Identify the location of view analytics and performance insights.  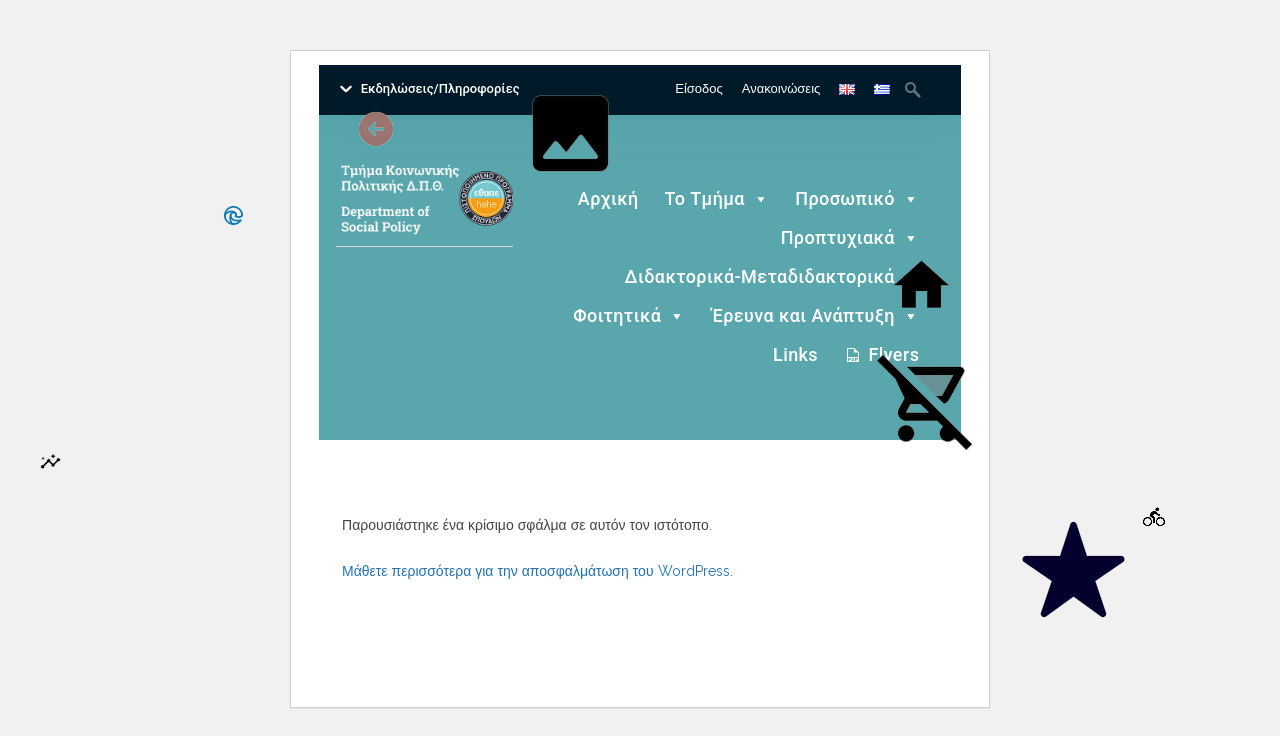
(50, 461).